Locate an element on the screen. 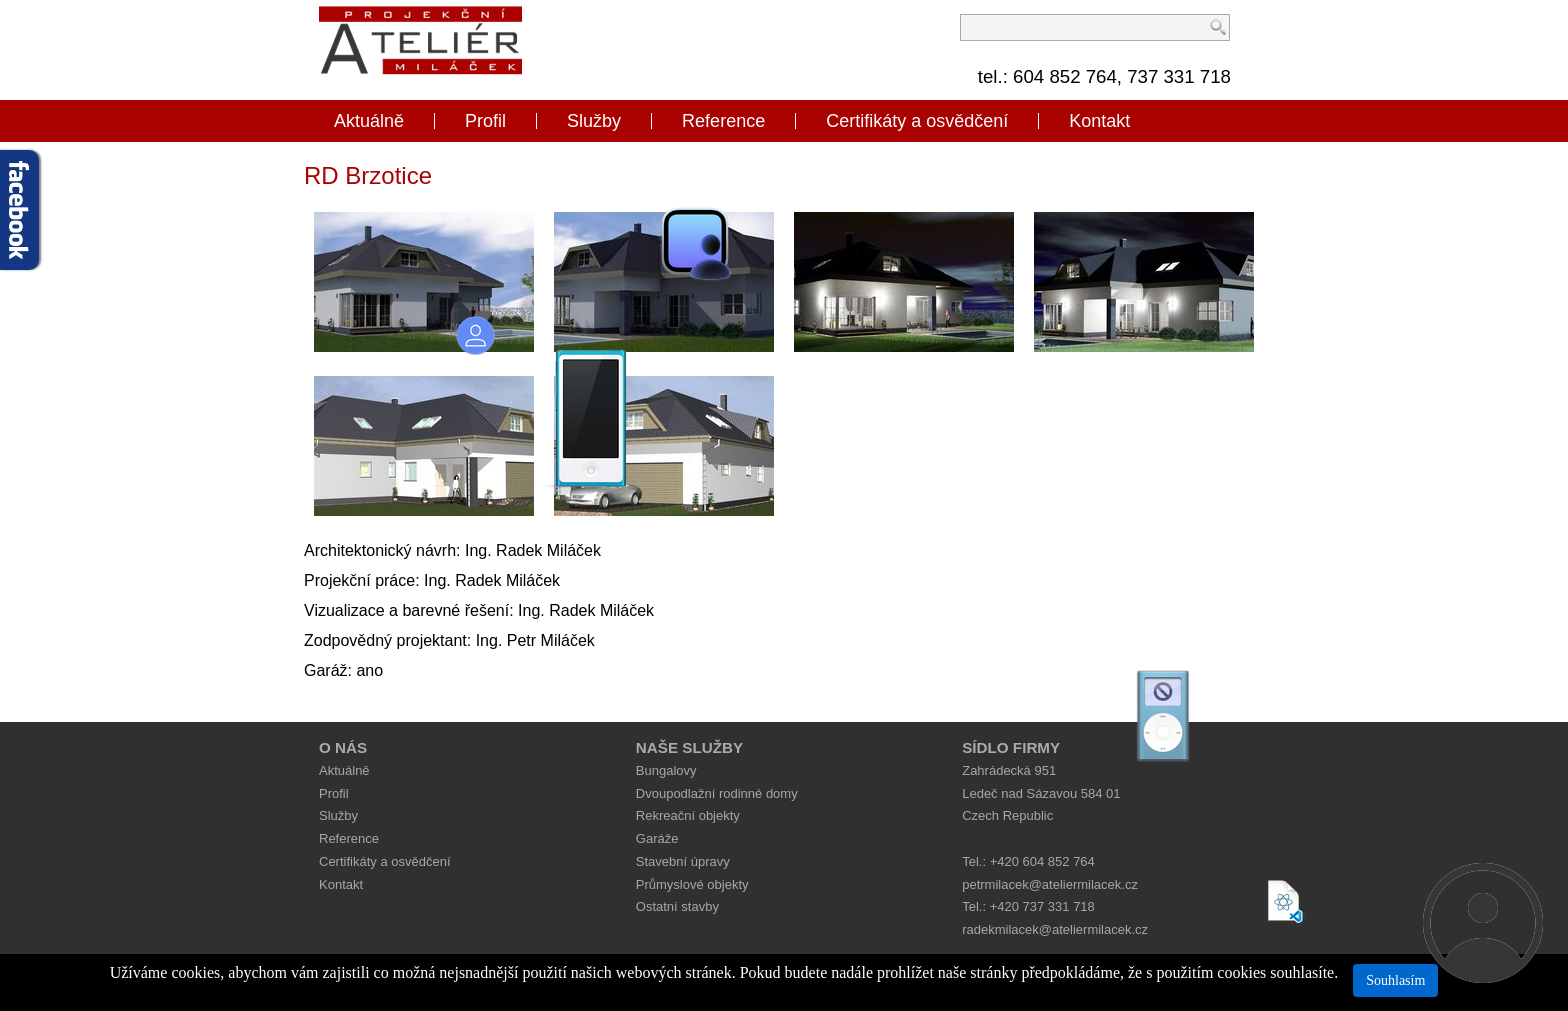  iPod mini device not connected or unavailable is located at coordinates (1163, 716).